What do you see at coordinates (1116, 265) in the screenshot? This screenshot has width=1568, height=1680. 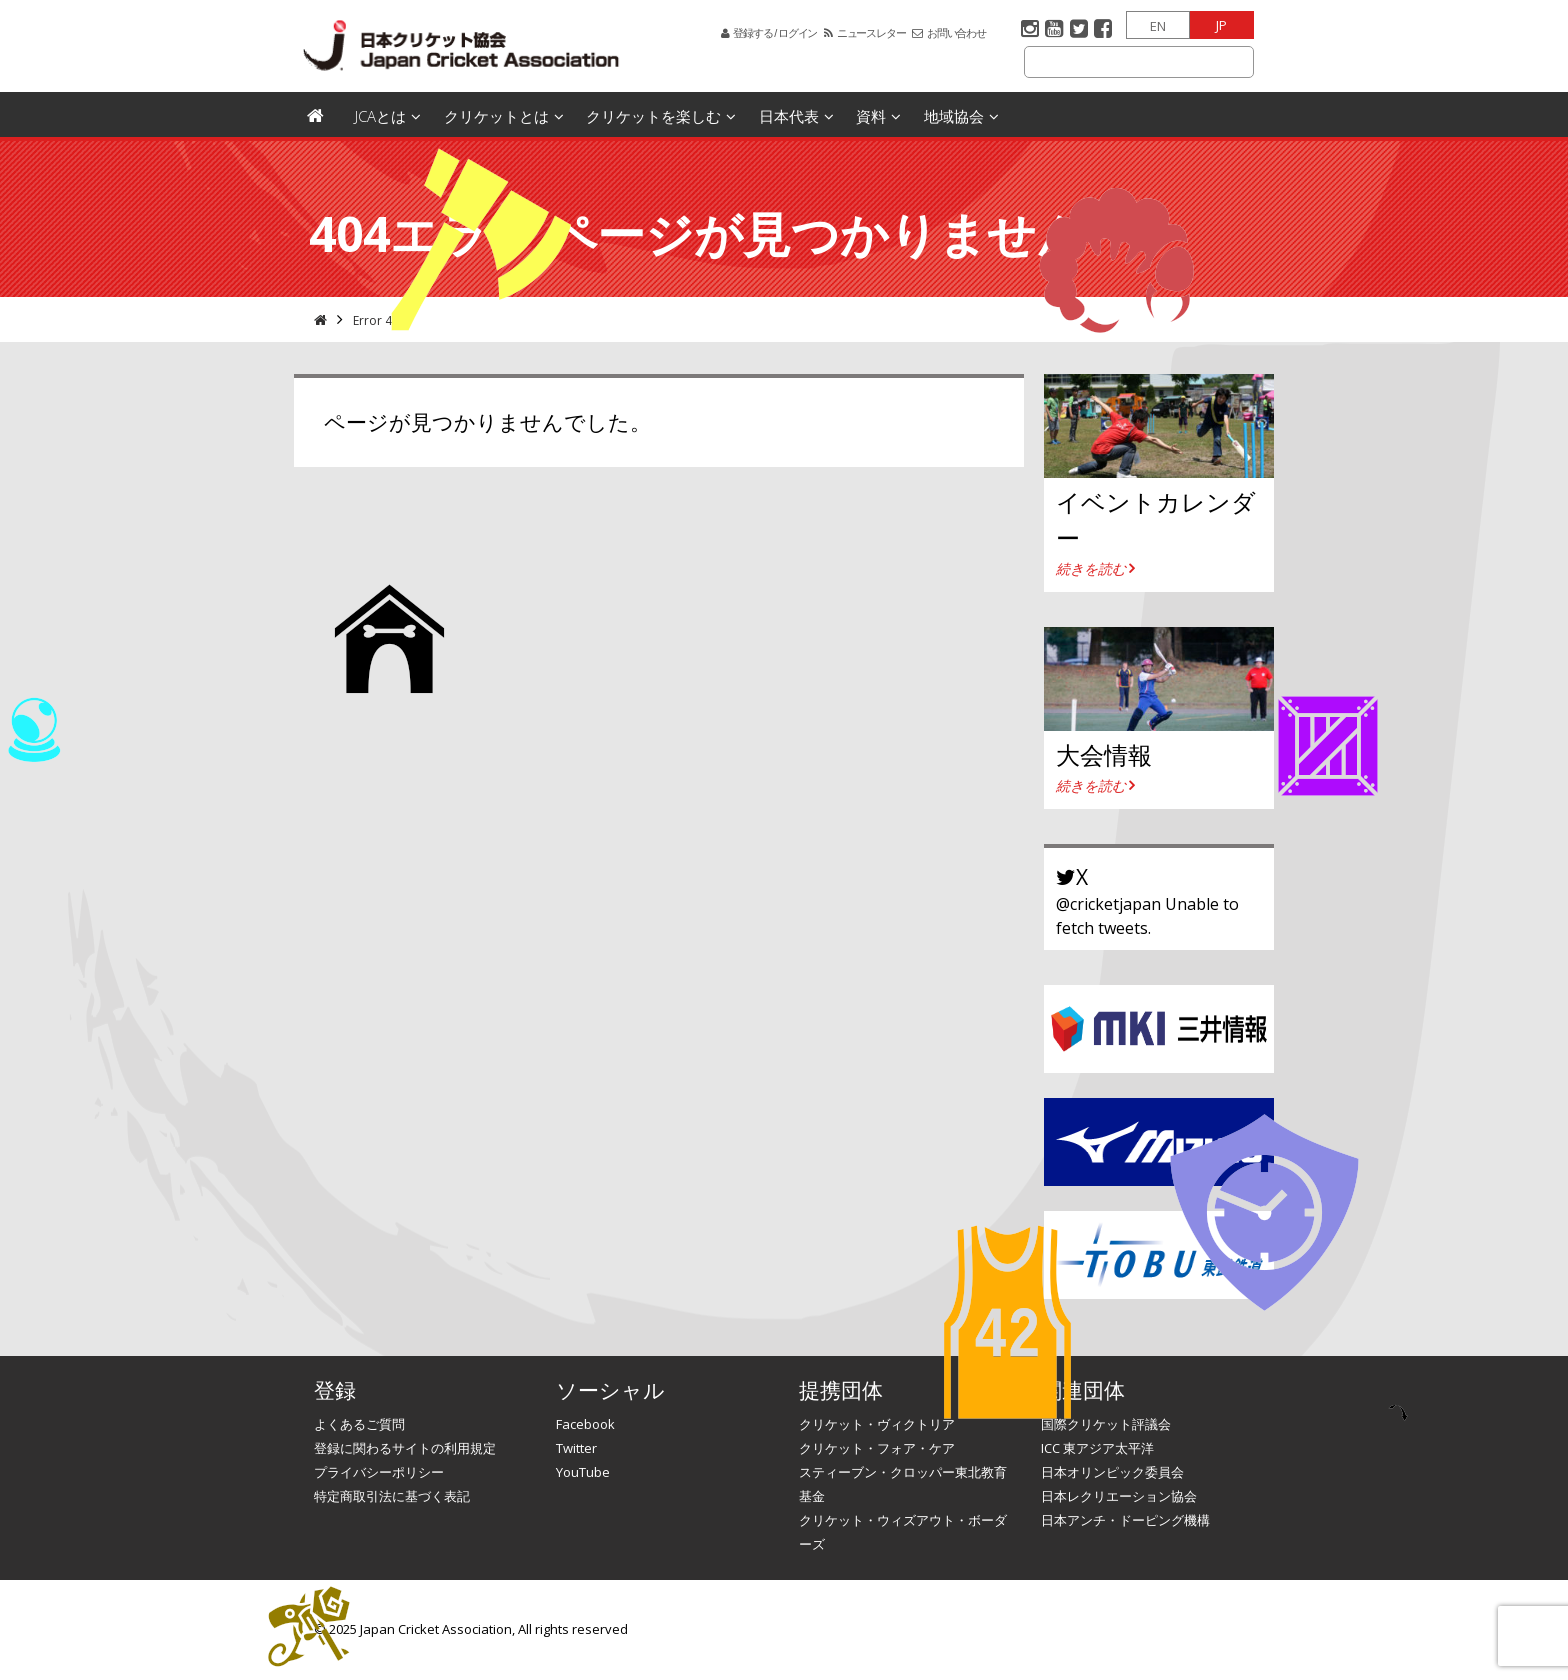 I see `indicates pest infestation or decay status` at bounding box center [1116, 265].